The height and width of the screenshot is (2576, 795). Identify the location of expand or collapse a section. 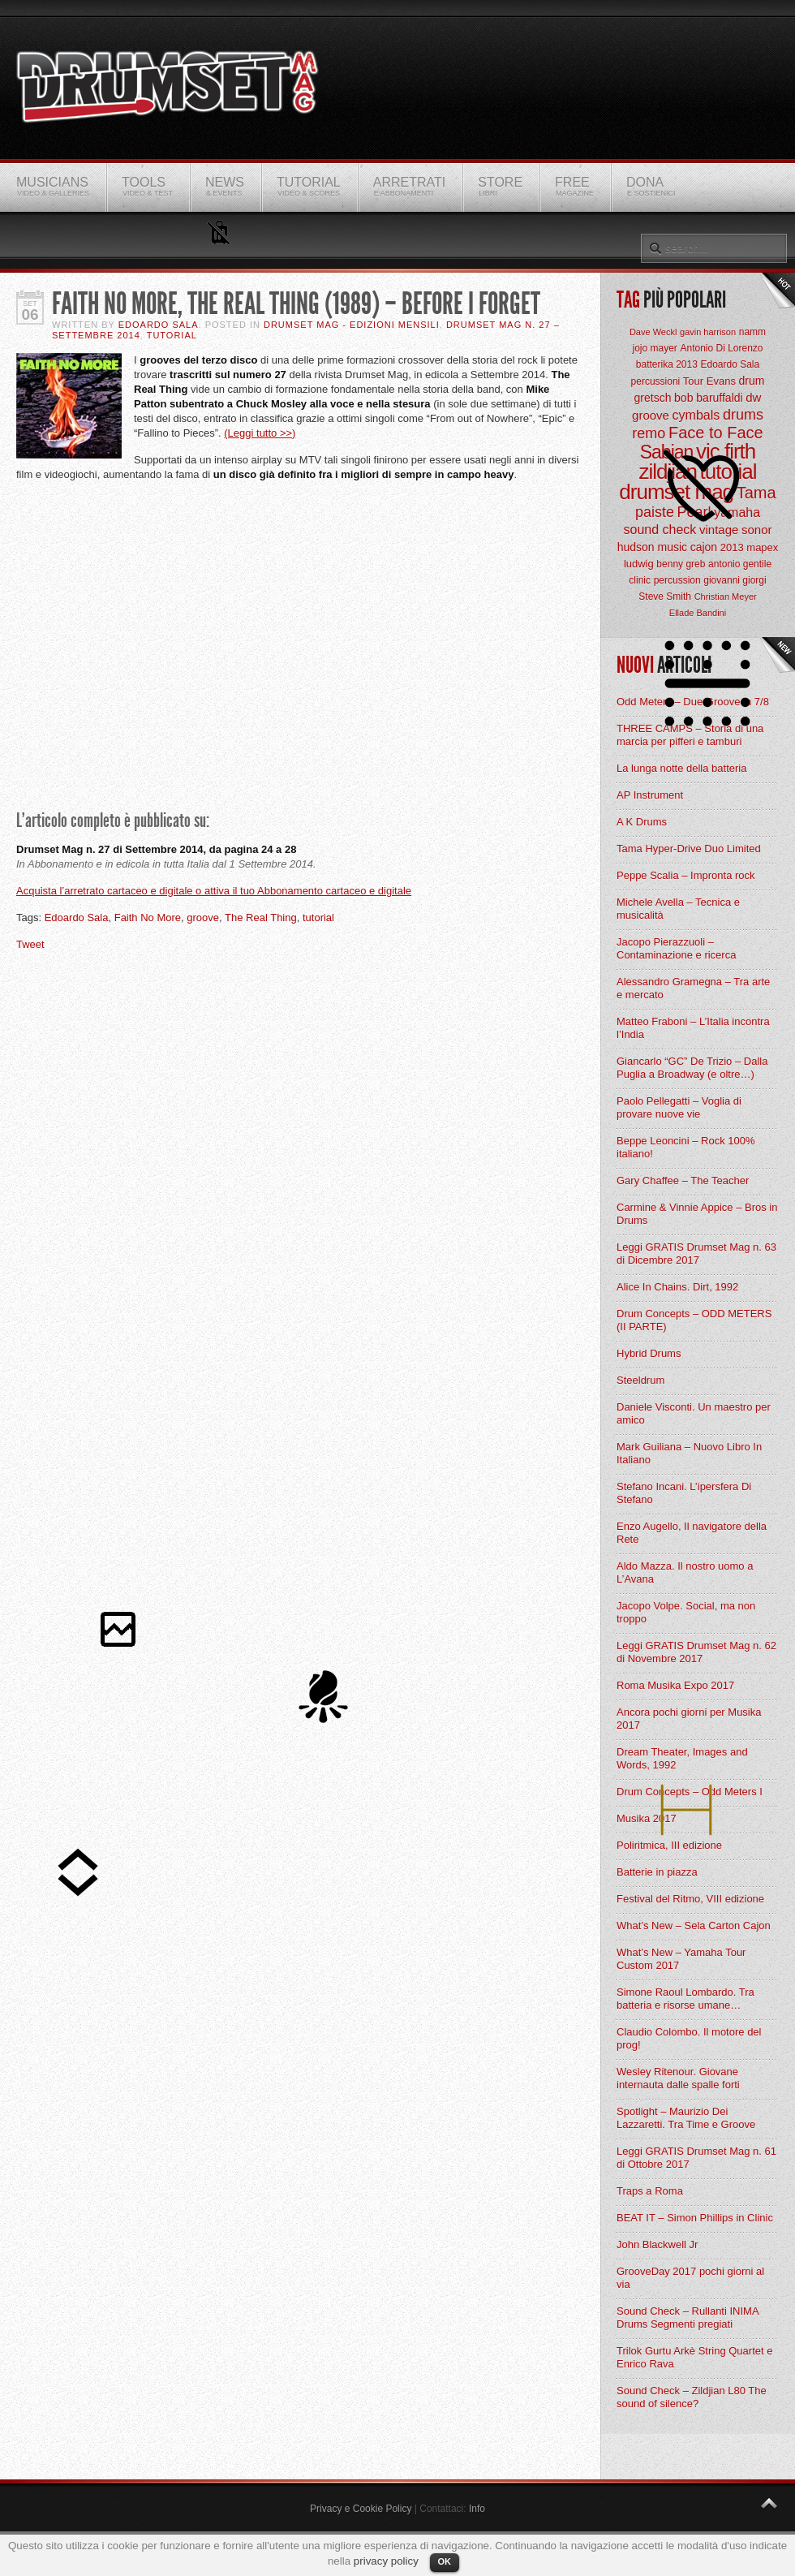
(78, 1872).